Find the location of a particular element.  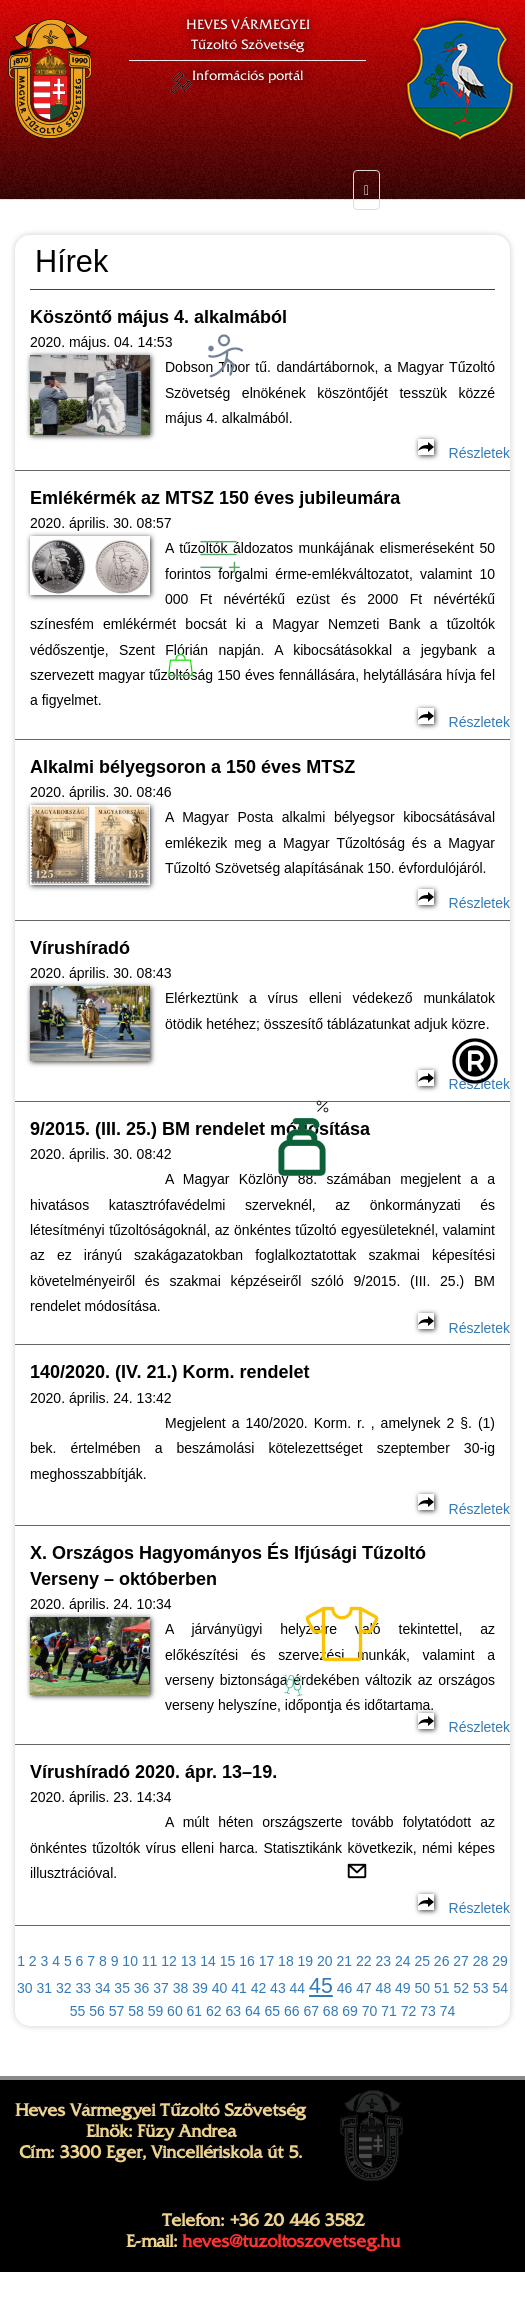

open your inbox or email is located at coordinates (357, 1871).